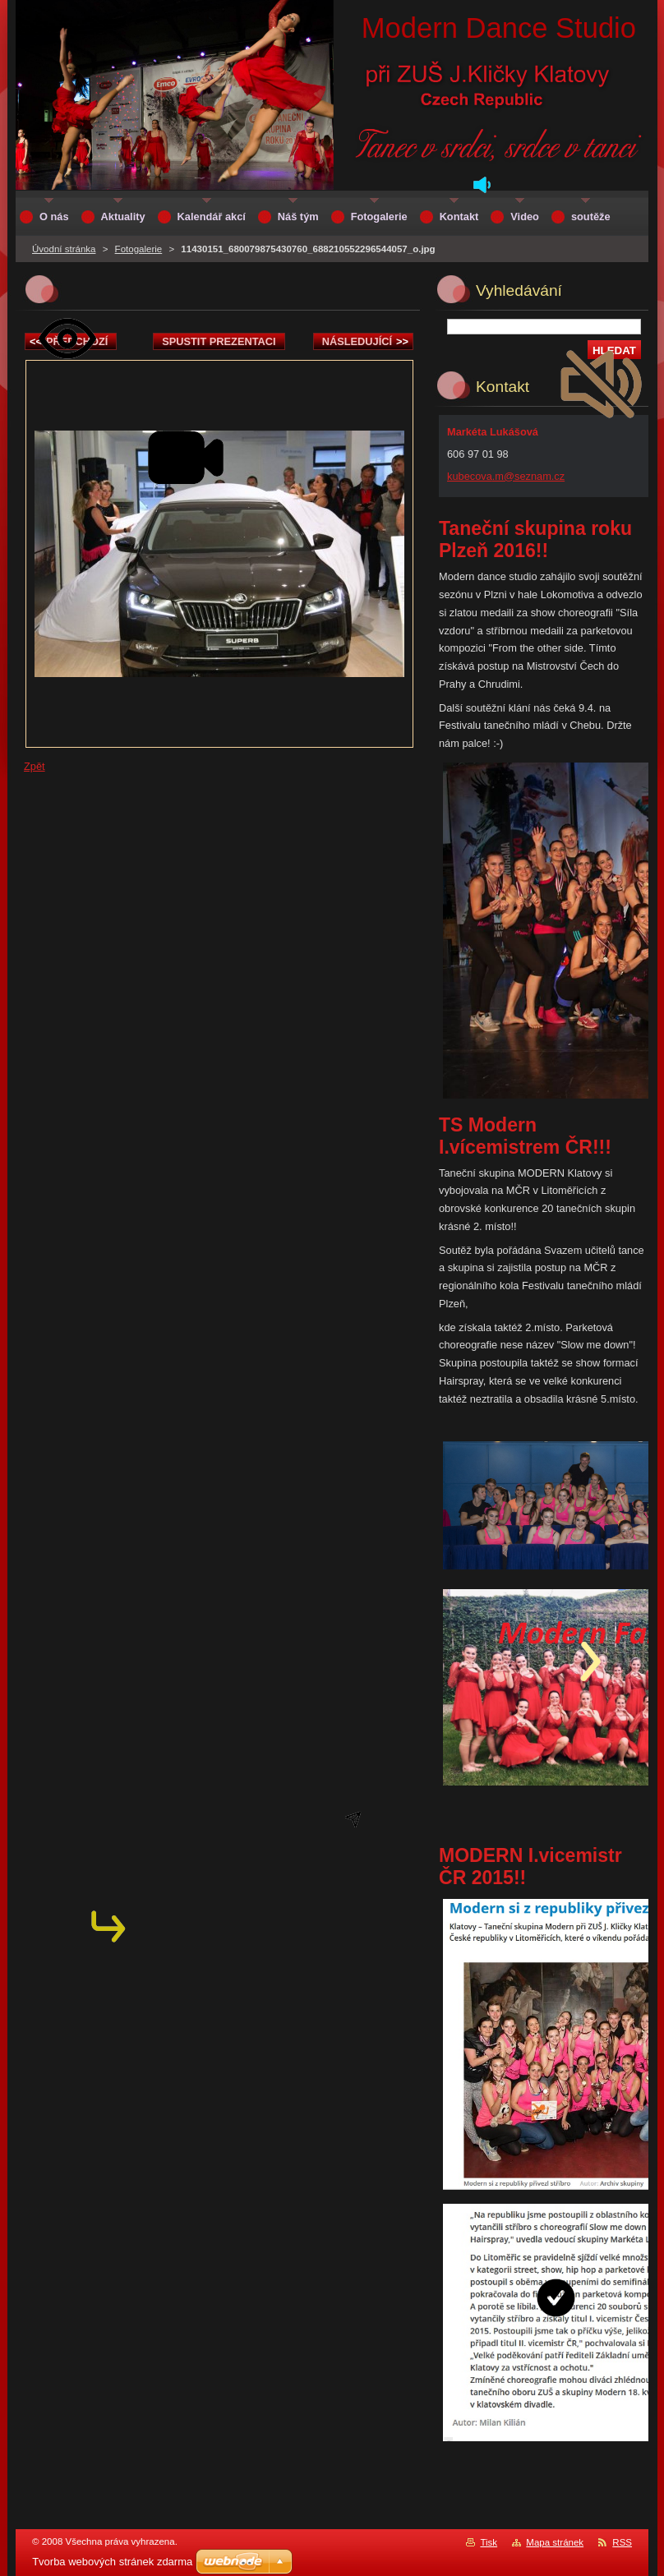 This screenshot has height=2576, width=664. Describe the element at coordinates (589, 1661) in the screenshot. I see `navigate to the next item or screen` at that location.